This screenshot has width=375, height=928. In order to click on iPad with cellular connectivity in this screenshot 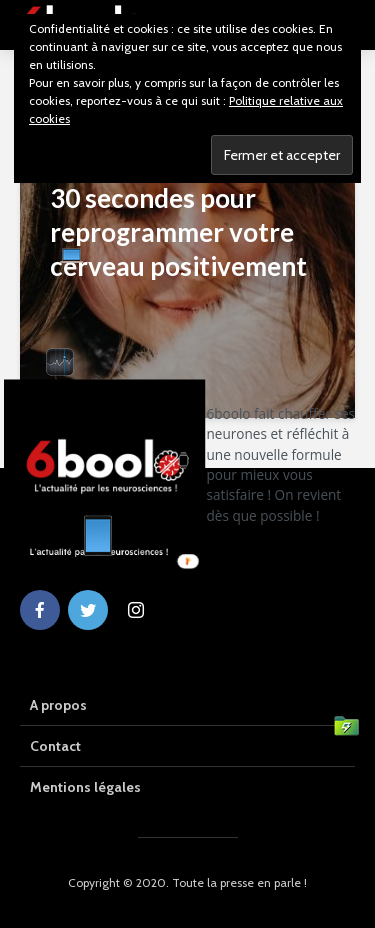, I will do `click(98, 536)`.